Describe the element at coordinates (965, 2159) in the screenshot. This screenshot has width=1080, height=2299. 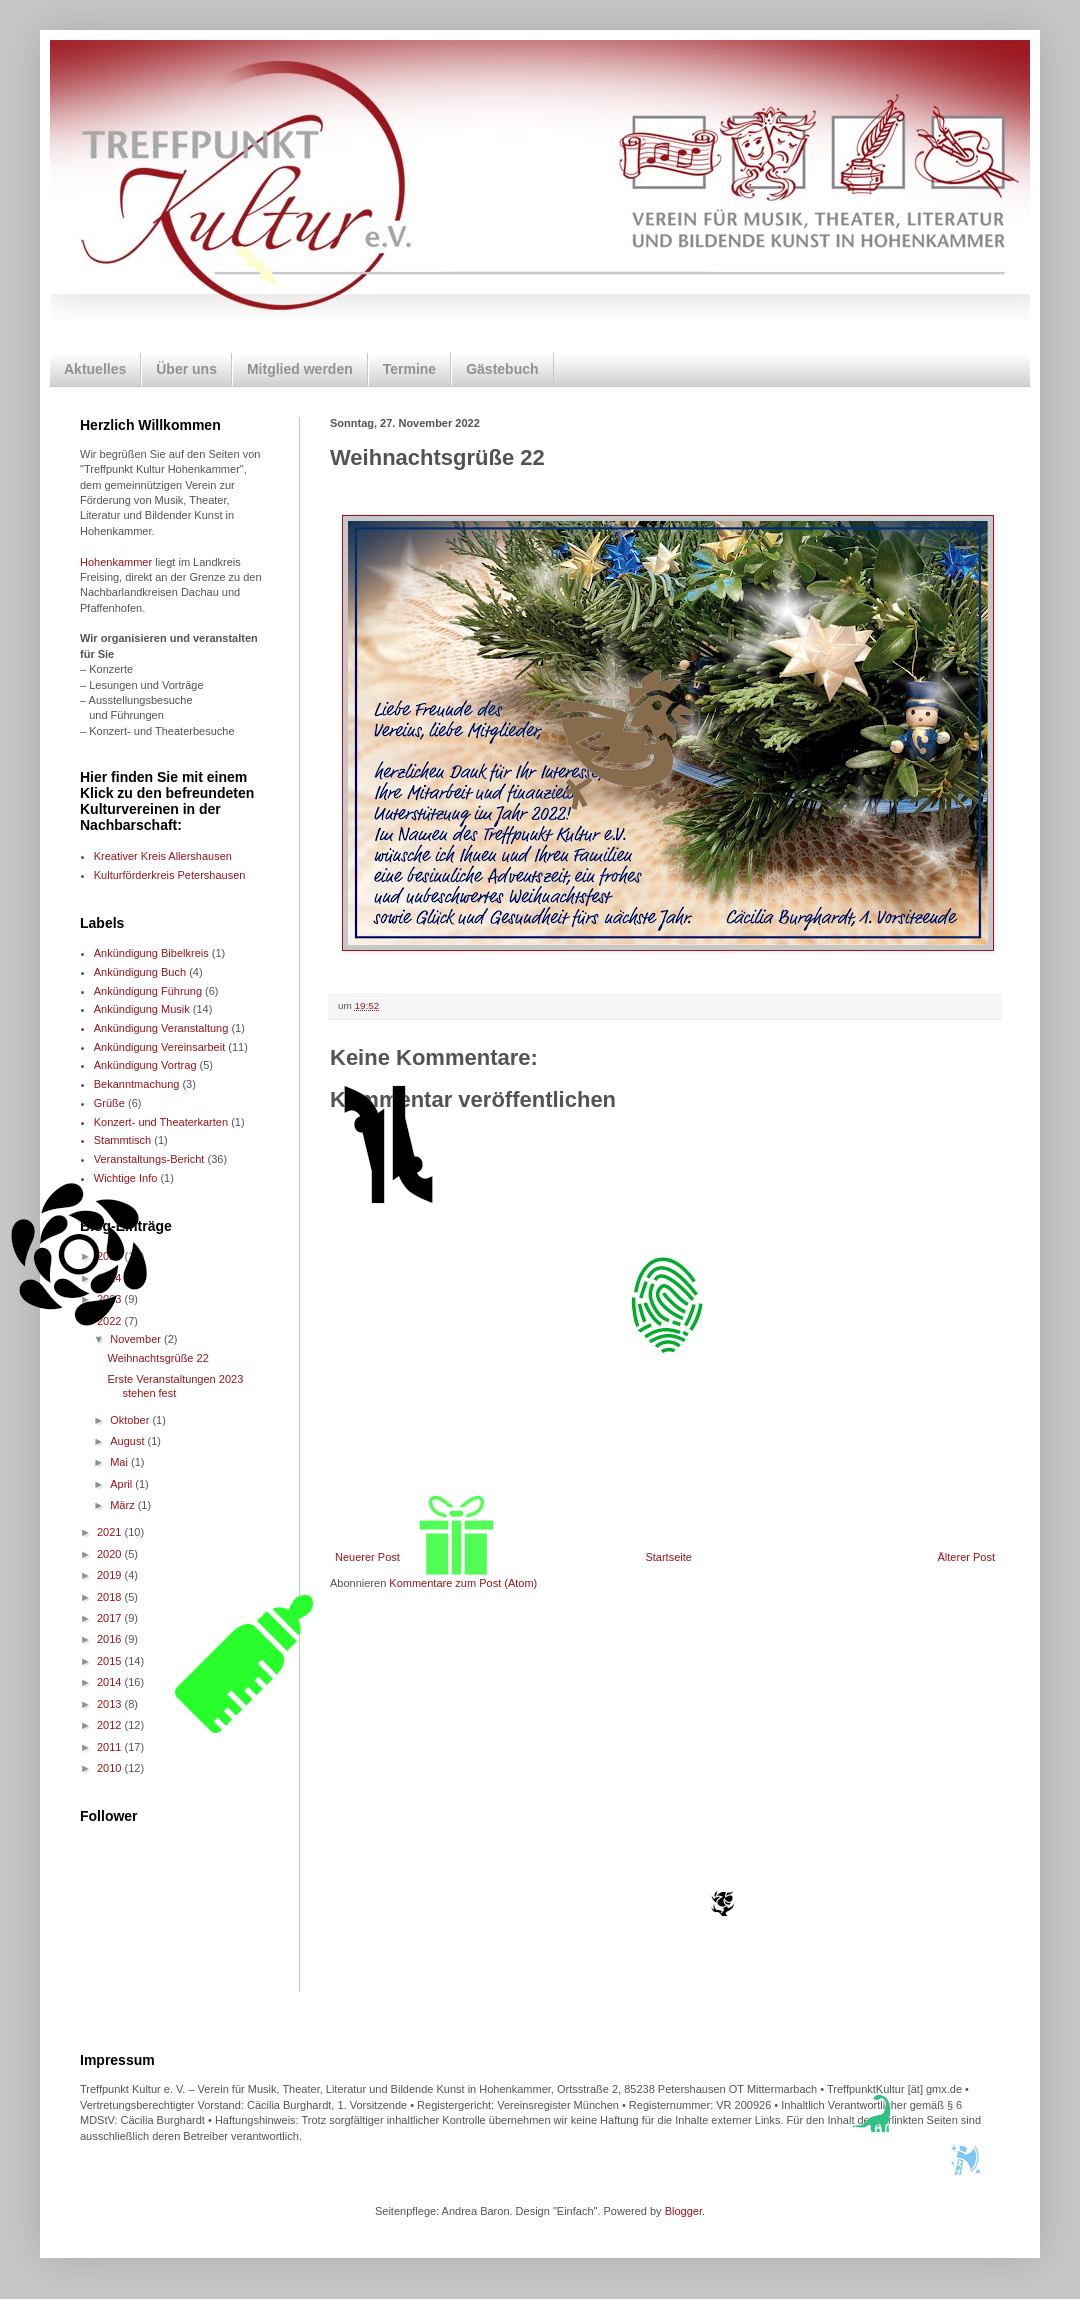
I see `equip a magic or enchanted axe weapon` at that location.